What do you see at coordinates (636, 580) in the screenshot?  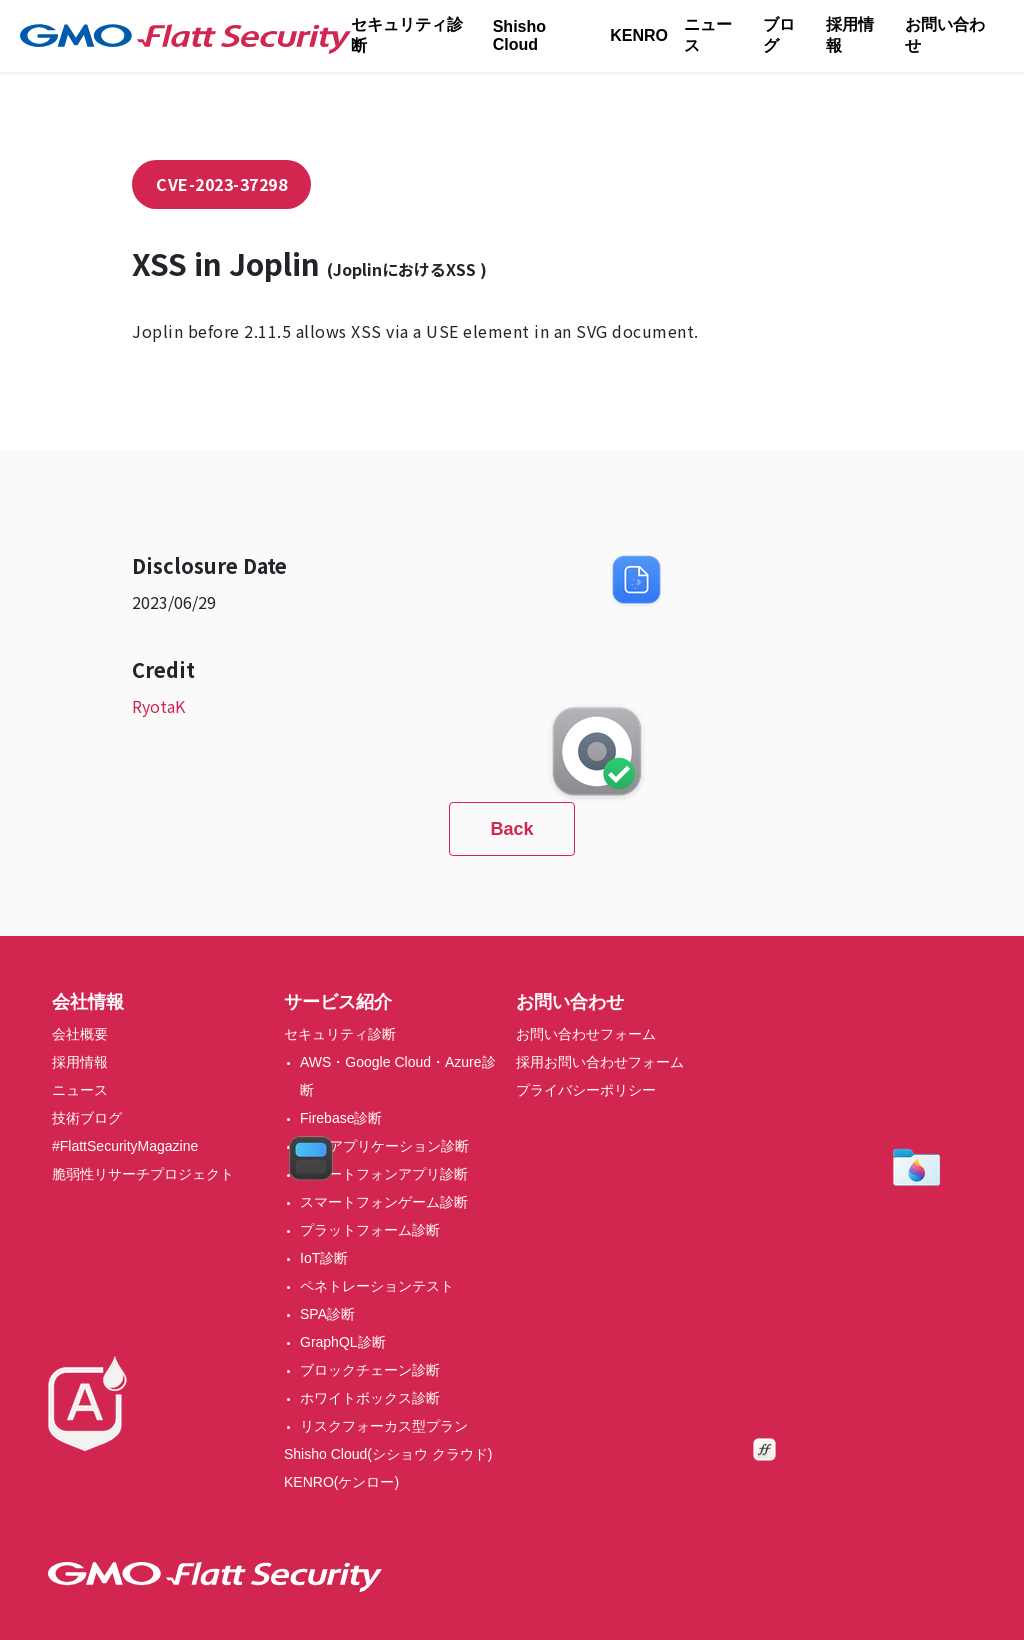 I see `configure default apps for file types` at bounding box center [636, 580].